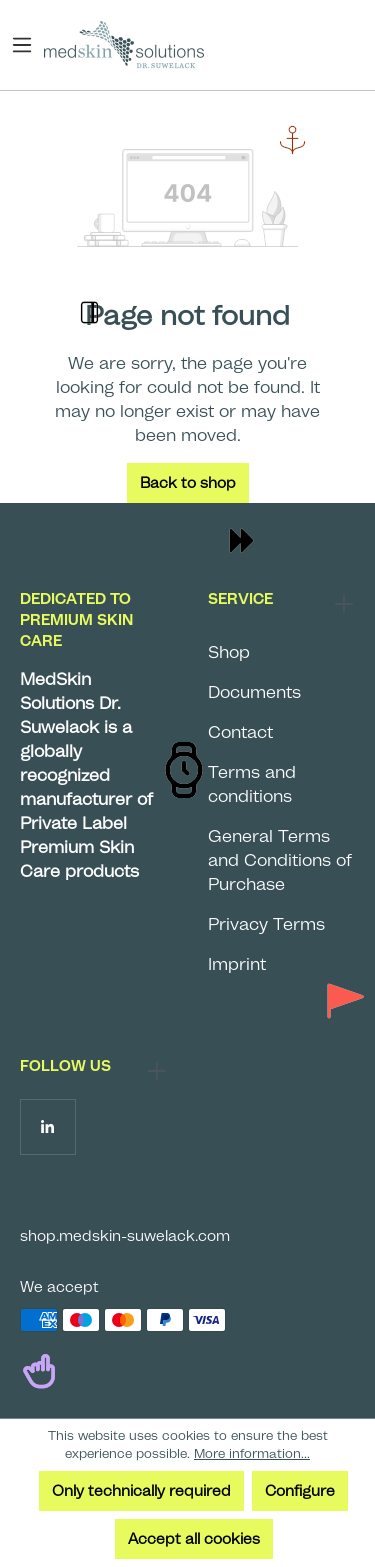 This screenshot has height=1567, width=375. What do you see at coordinates (89, 312) in the screenshot?
I see `open your journal or diary` at bounding box center [89, 312].